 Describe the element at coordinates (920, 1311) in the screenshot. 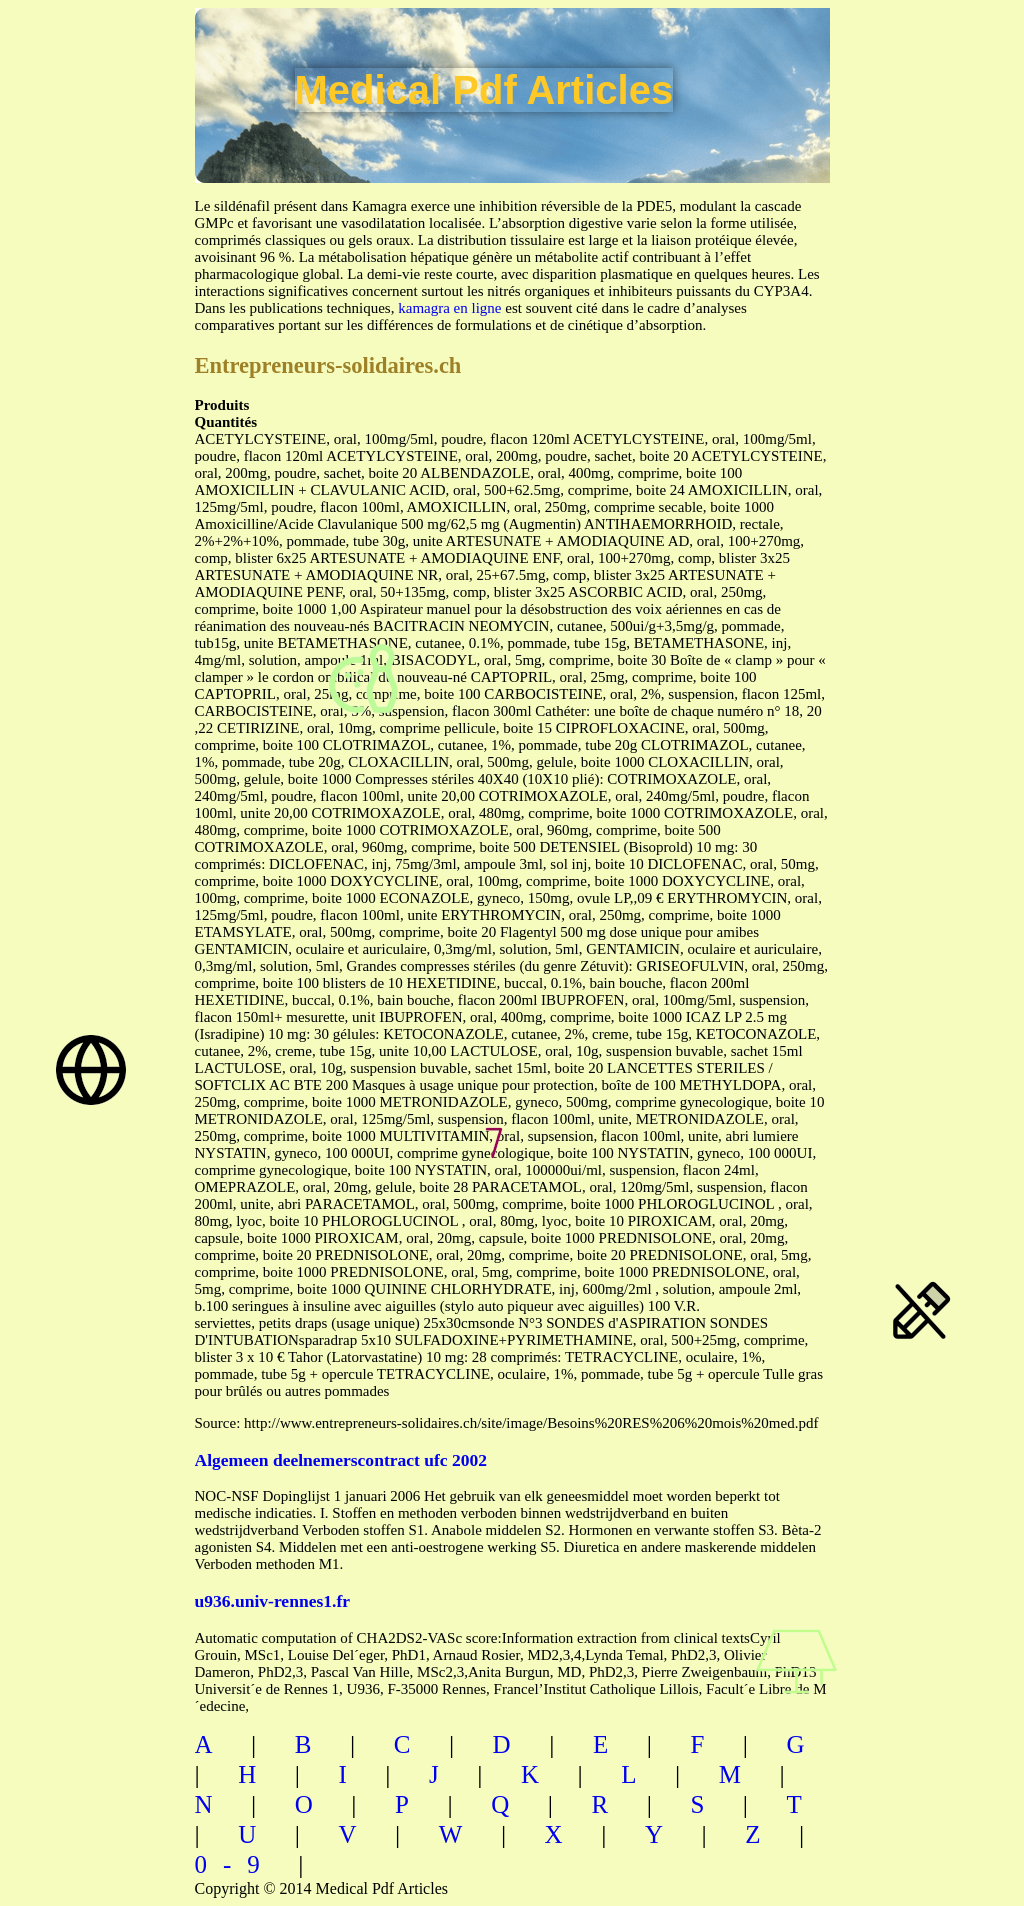

I see `editing is disabled or unavailable` at that location.